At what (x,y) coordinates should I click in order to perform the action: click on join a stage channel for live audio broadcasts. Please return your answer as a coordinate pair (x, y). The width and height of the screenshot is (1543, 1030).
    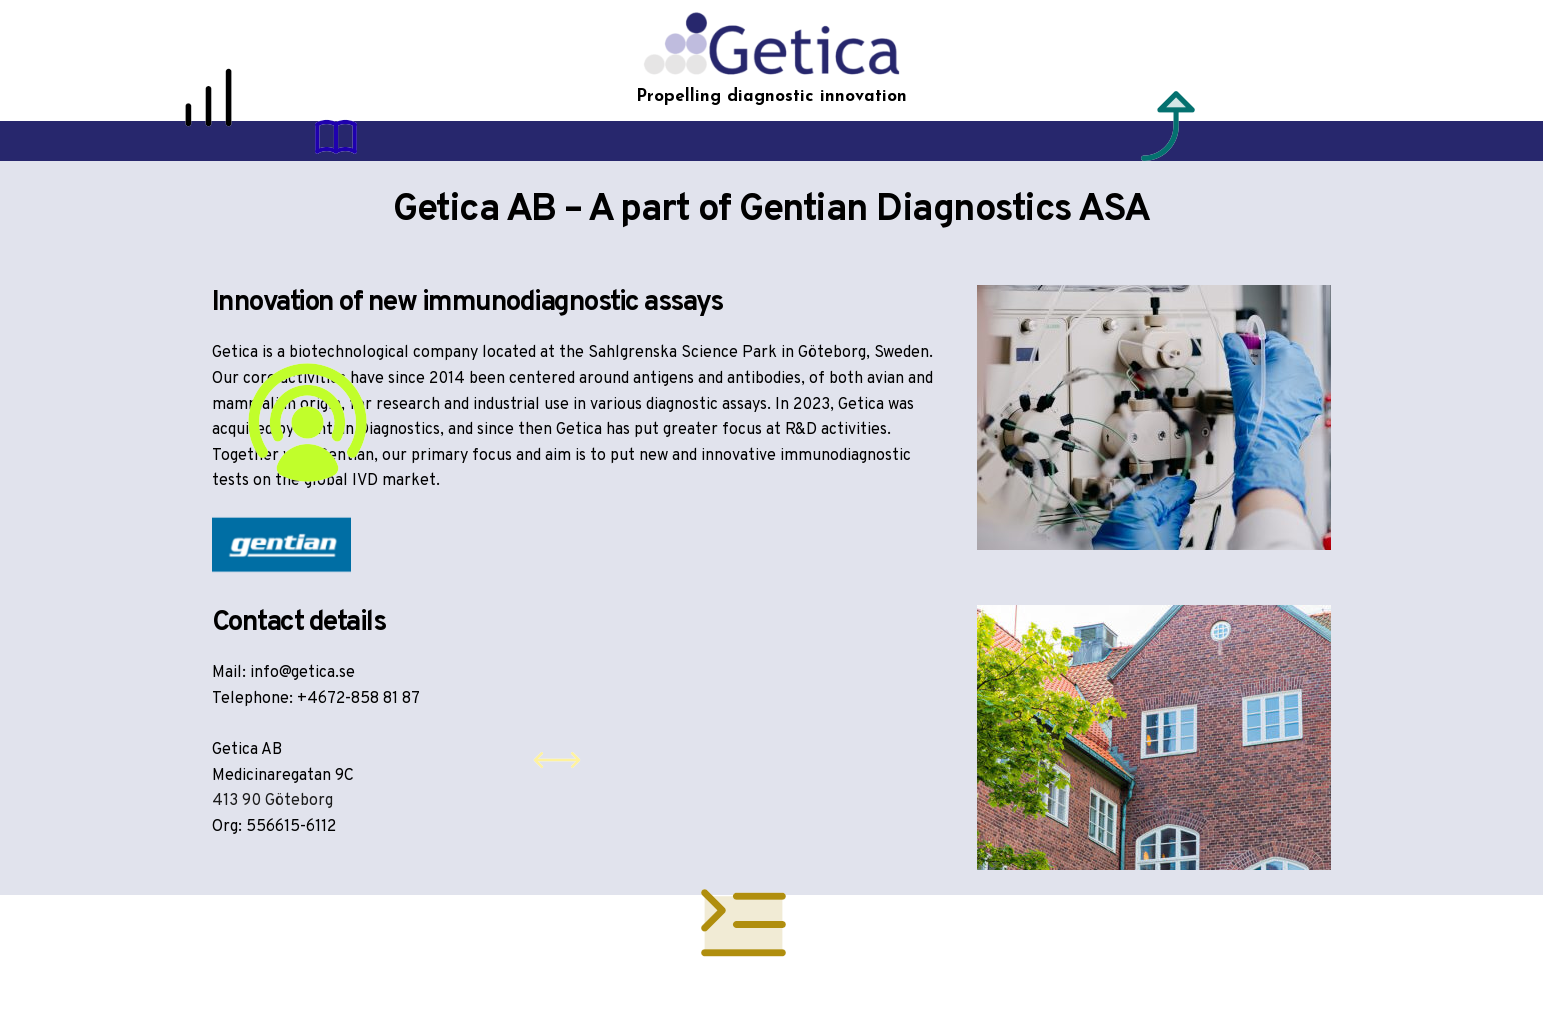
    Looking at the image, I should click on (307, 422).